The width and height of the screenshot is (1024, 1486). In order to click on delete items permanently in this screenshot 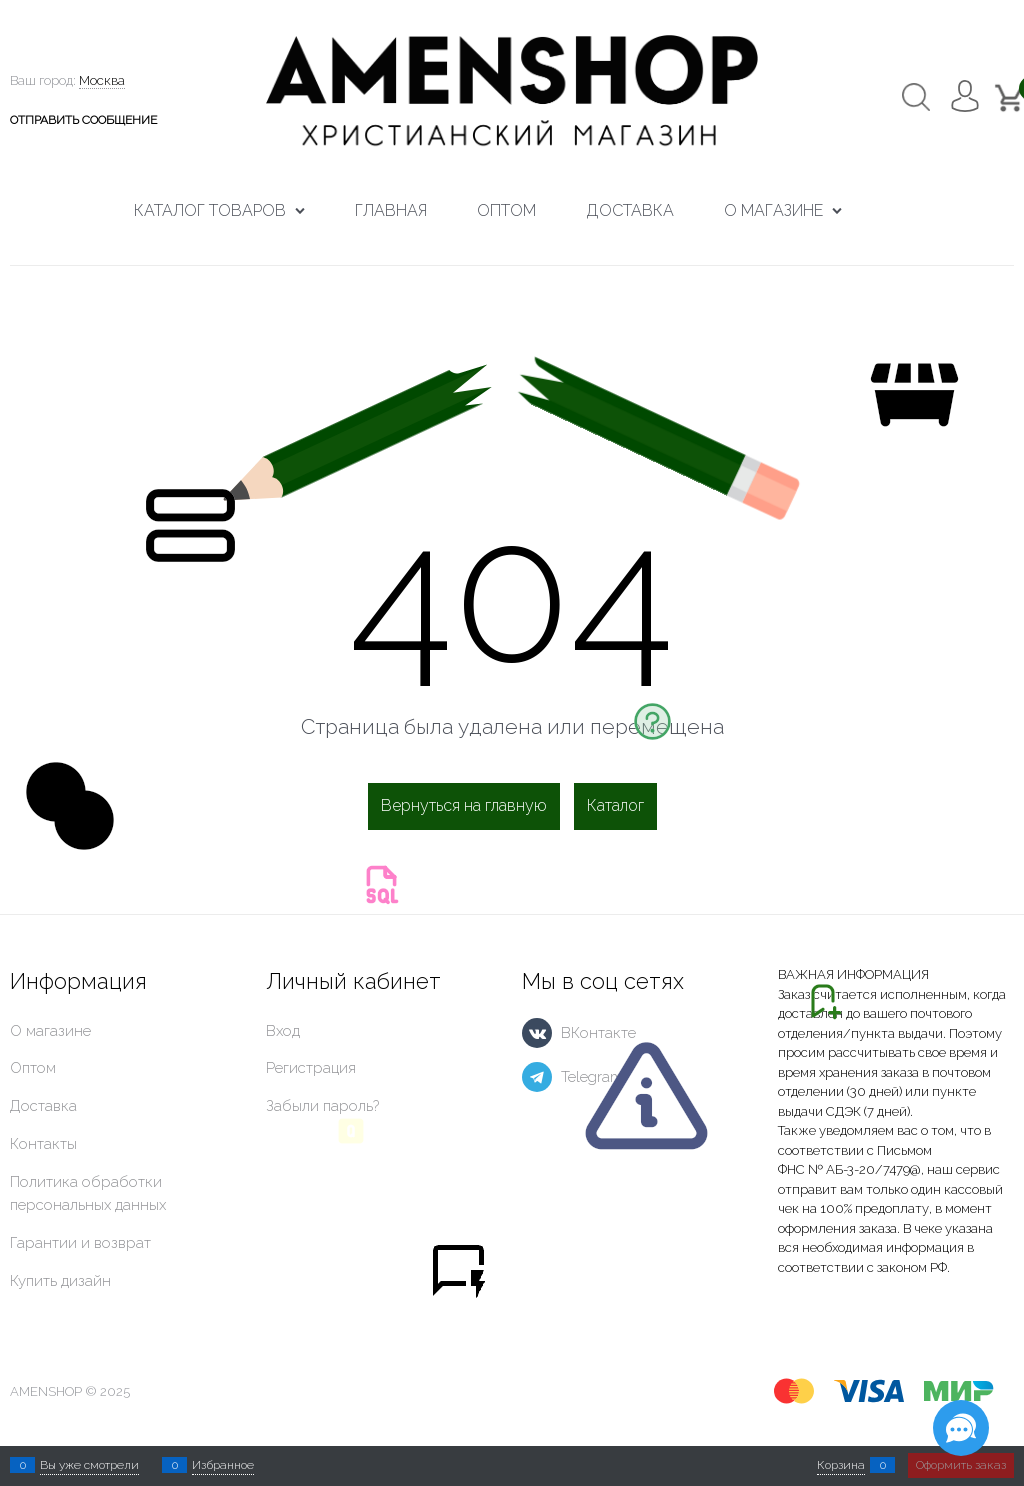, I will do `click(914, 392)`.